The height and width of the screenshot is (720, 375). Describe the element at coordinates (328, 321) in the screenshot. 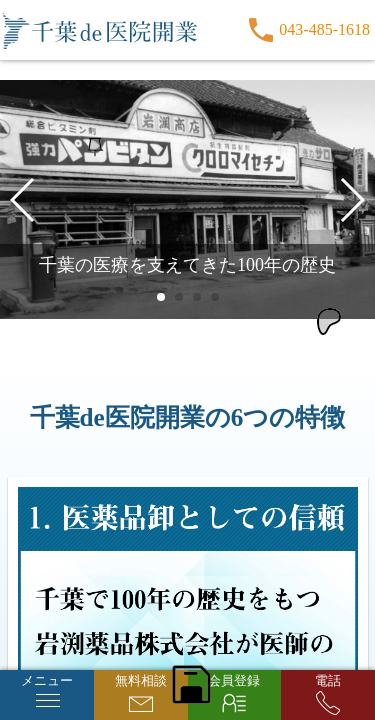

I see `link to patreon profile or support page` at that location.